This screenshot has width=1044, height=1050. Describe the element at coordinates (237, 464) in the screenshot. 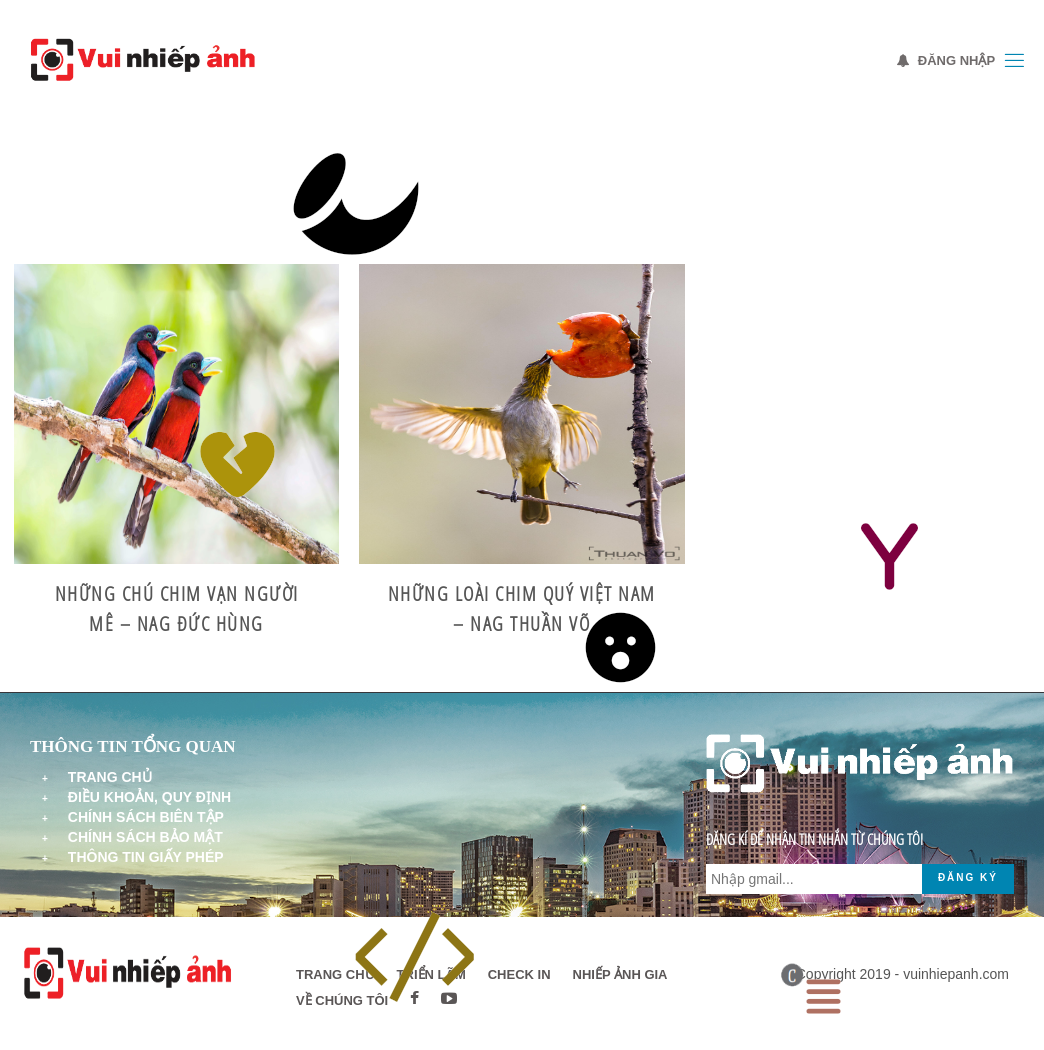

I see `unlike or remove from favorites` at that location.